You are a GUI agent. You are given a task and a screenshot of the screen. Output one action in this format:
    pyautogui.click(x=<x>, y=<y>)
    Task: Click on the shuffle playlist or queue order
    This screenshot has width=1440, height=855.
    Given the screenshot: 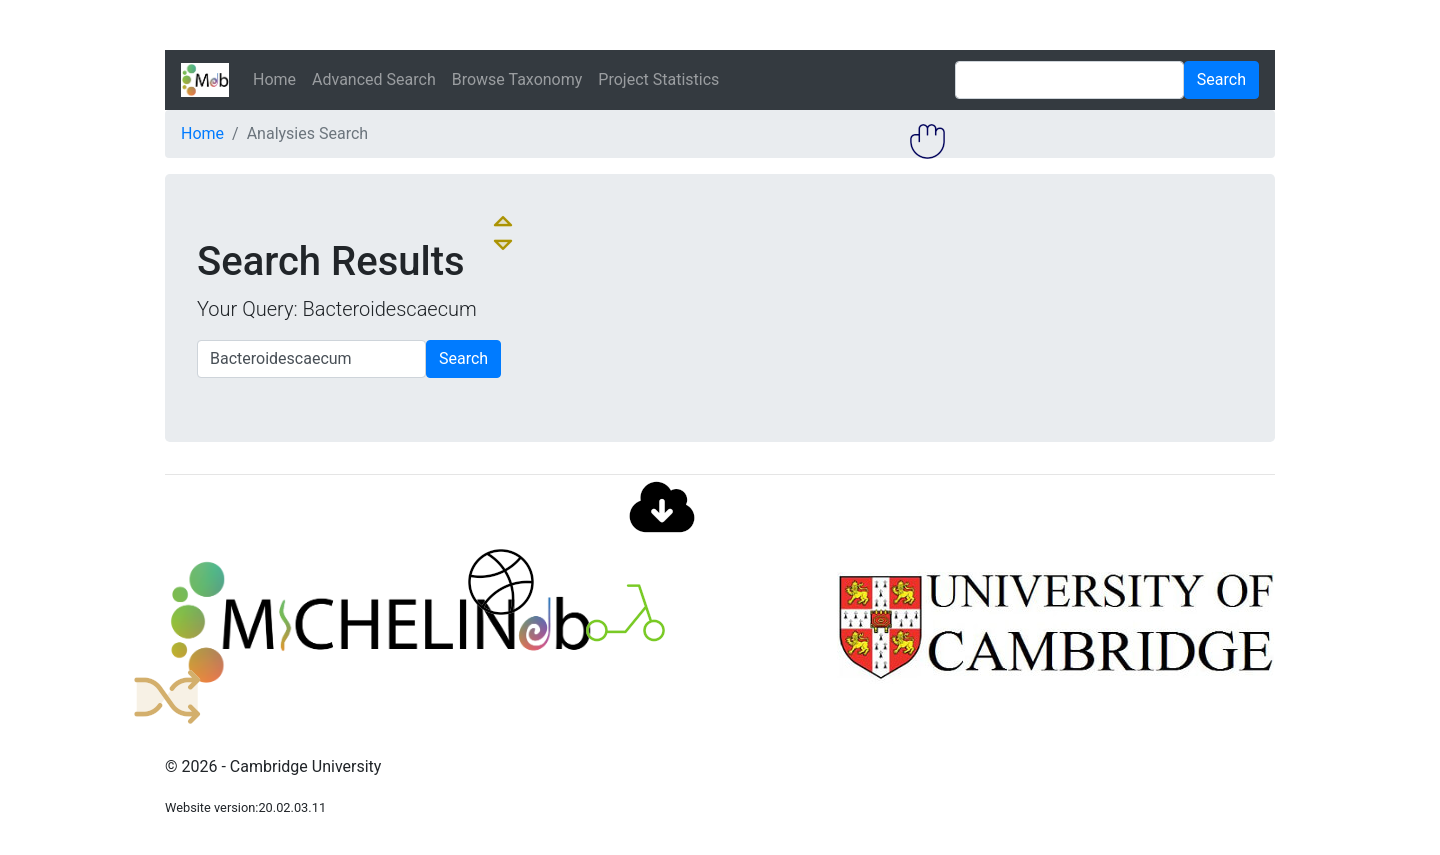 What is the action you would take?
    pyautogui.click(x=166, y=697)
    